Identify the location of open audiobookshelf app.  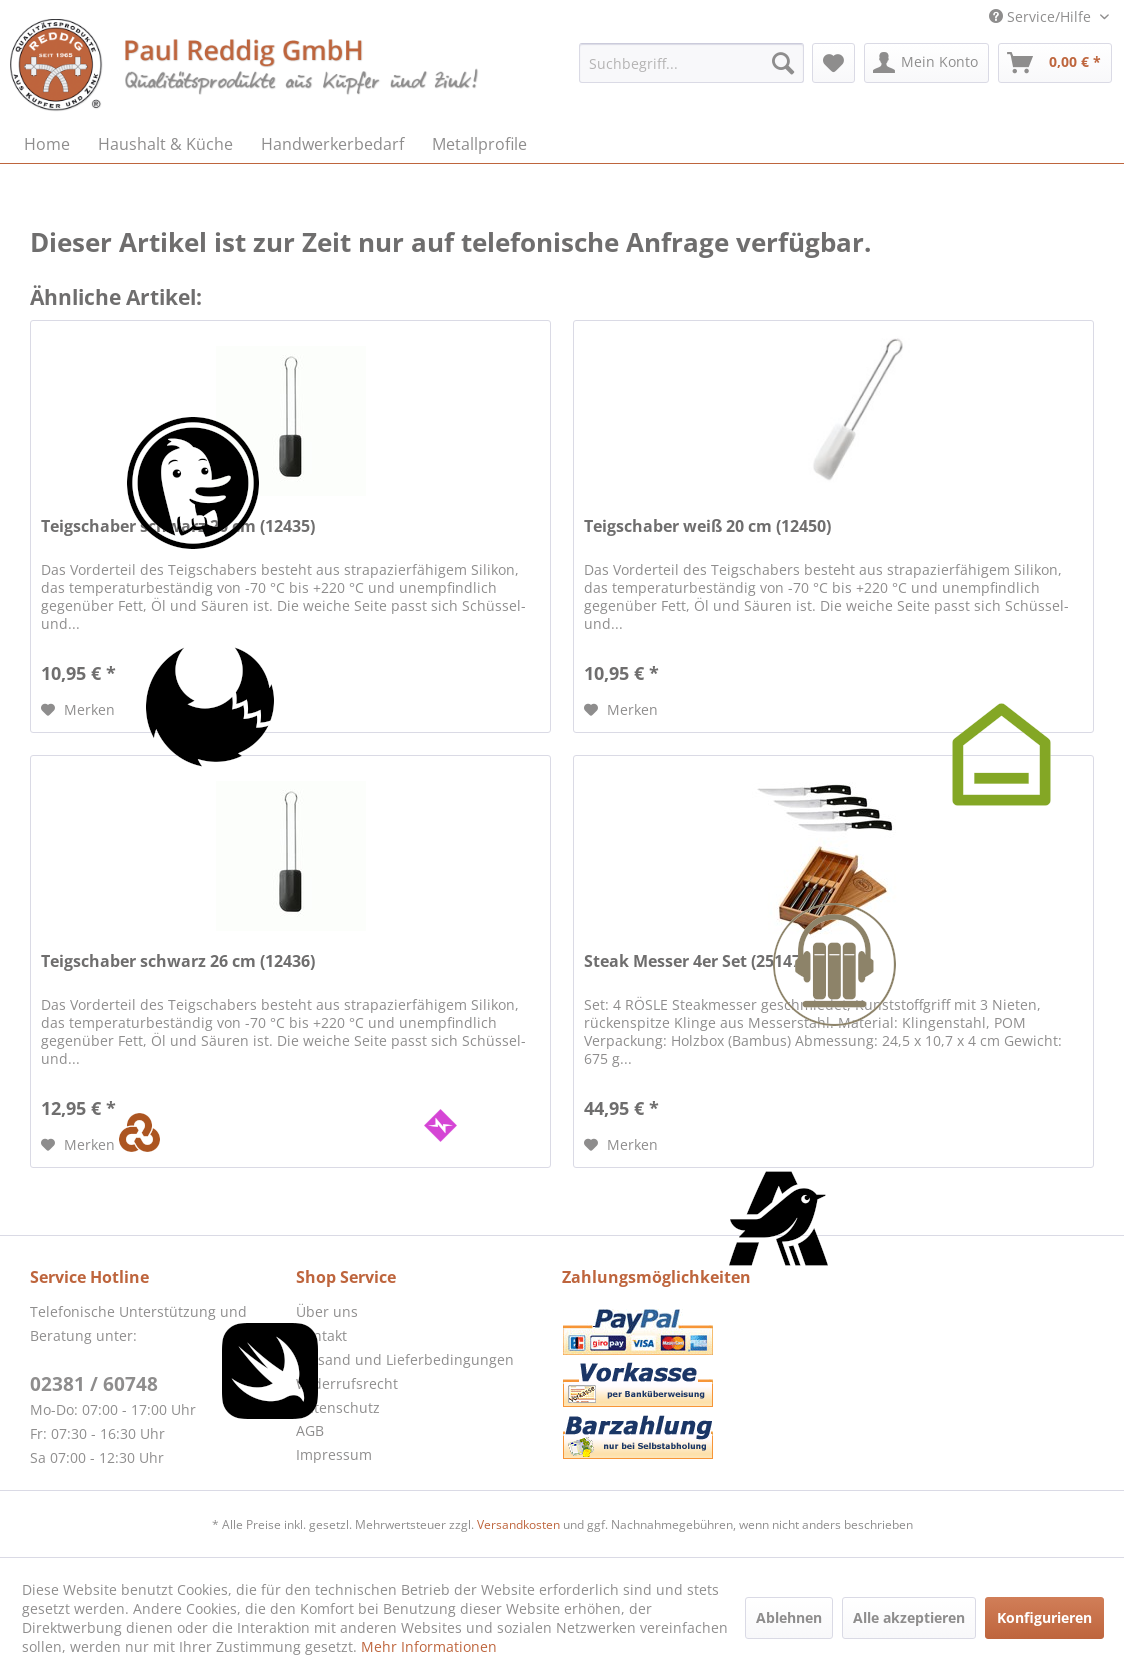
(834, 964).